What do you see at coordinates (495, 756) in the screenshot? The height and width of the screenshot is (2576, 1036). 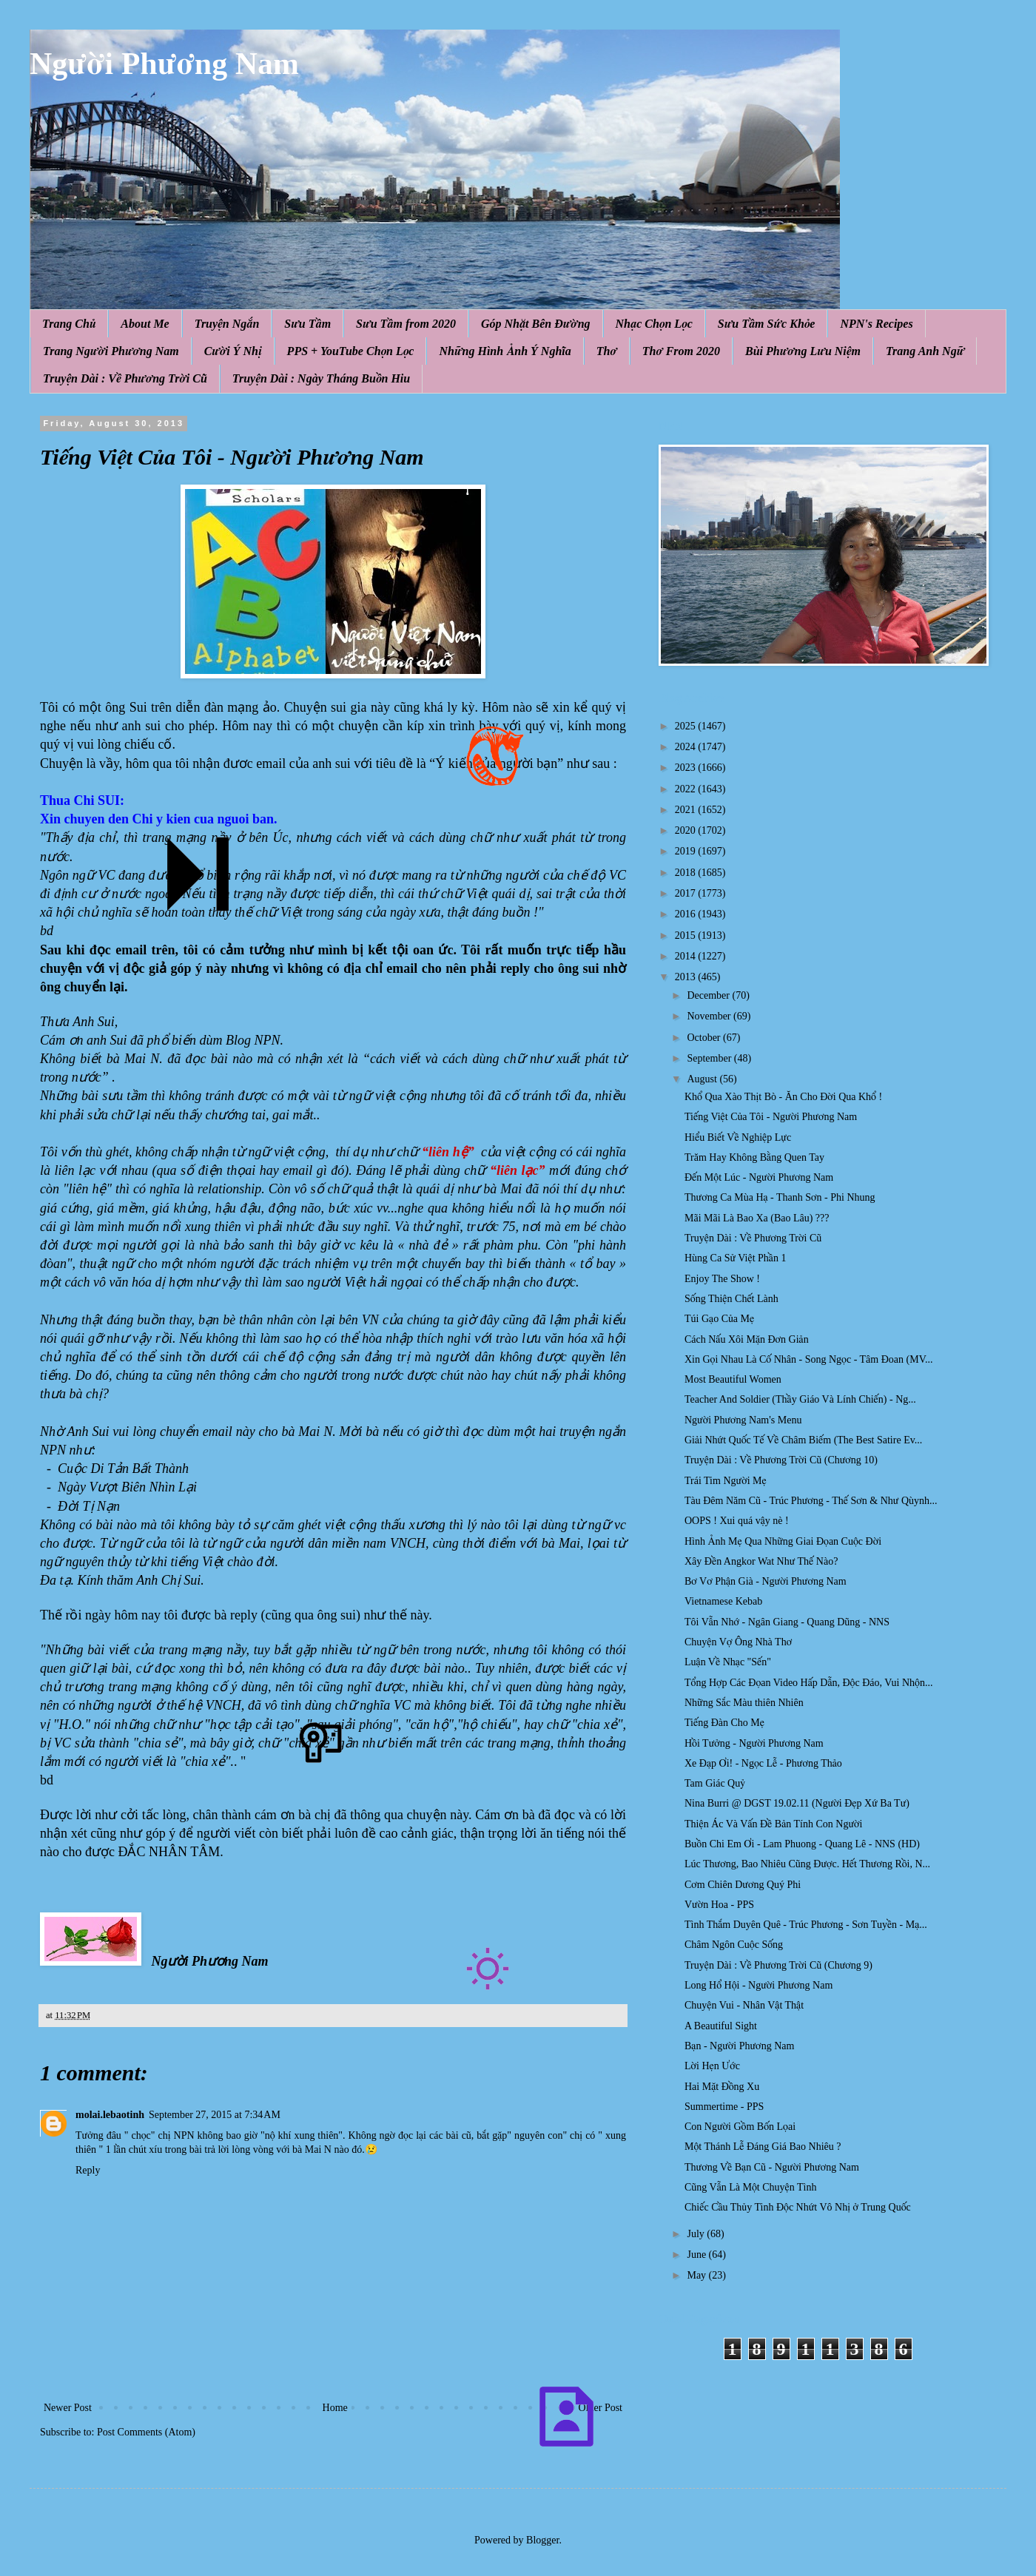 I see `open GNU IceCat browser` at bounding box center [495, 756].